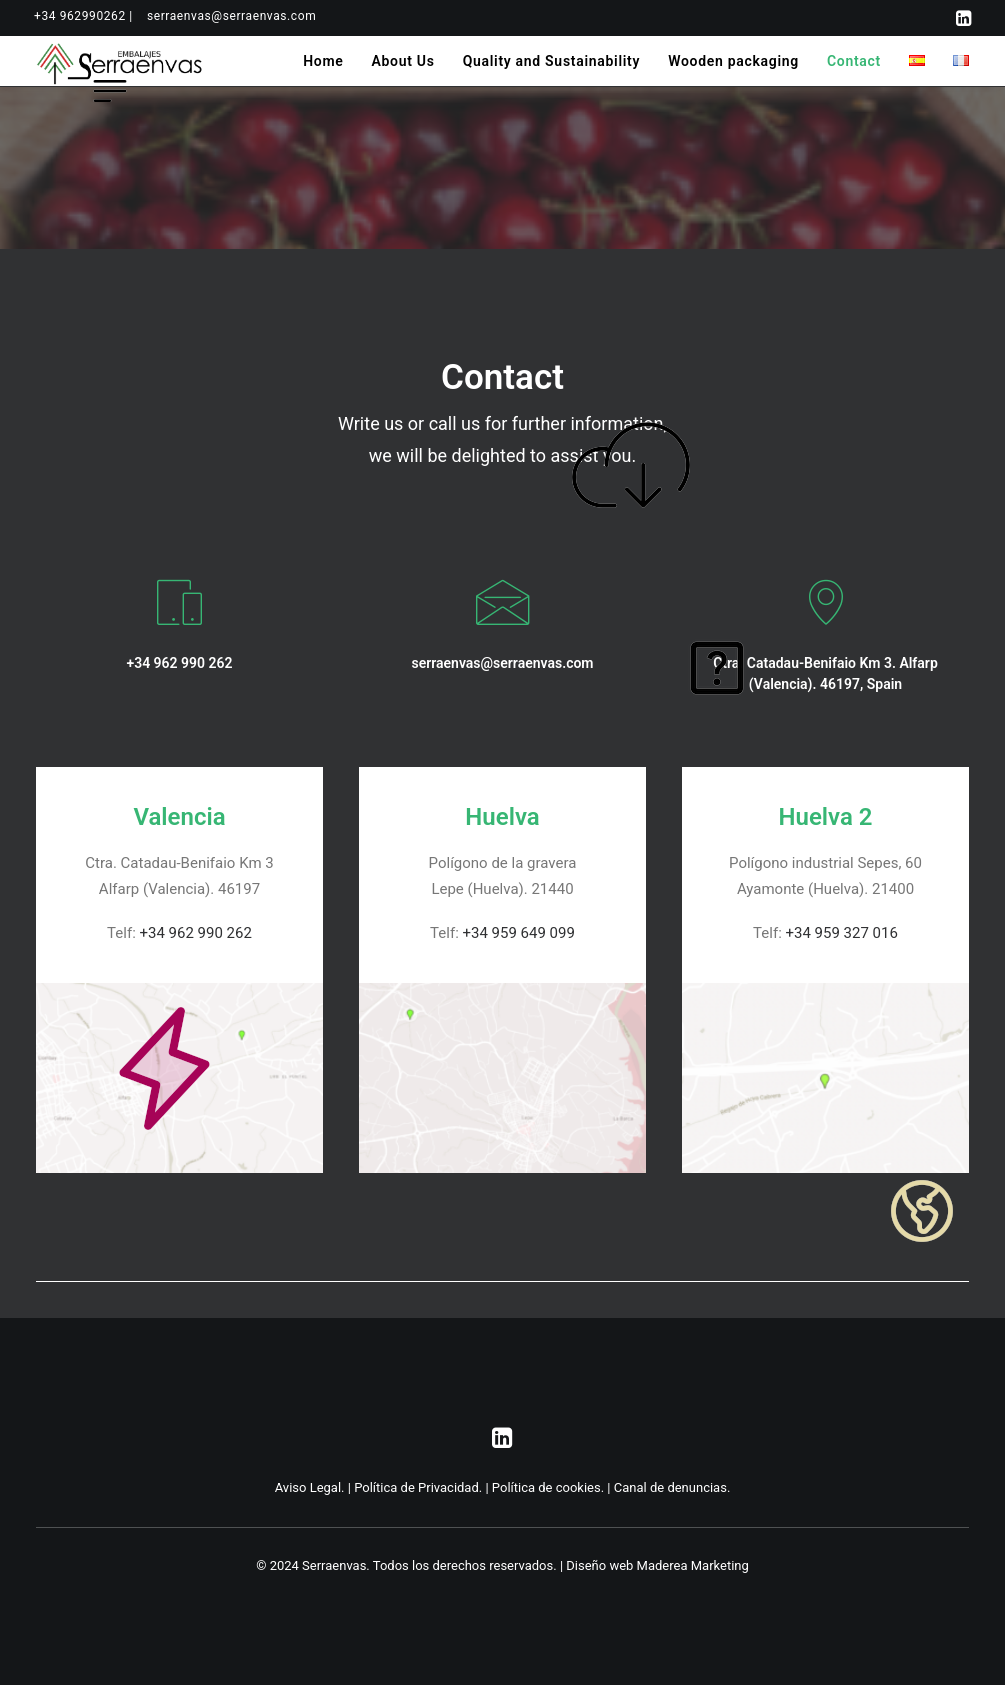  Describe the element at coordinates (631, 465) in the screenshot. I see `download file from cloud storage` at that location.